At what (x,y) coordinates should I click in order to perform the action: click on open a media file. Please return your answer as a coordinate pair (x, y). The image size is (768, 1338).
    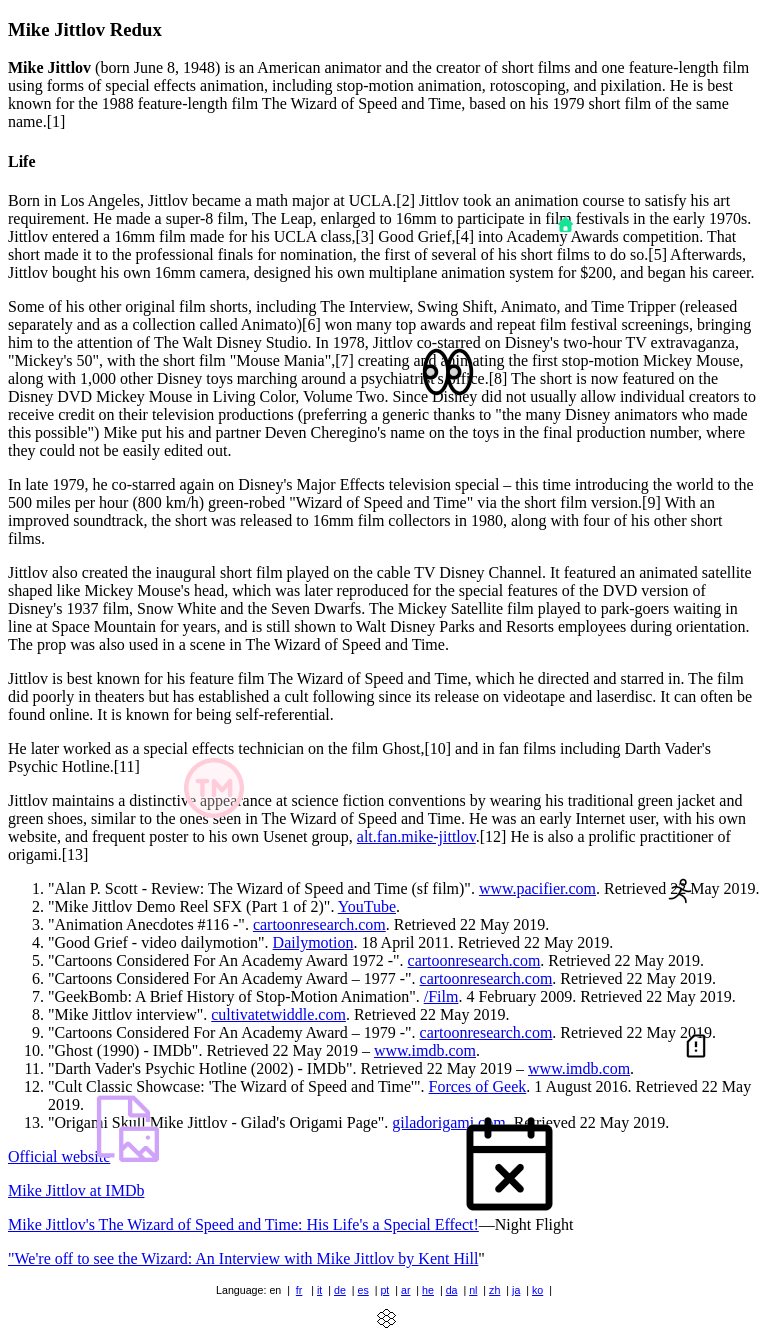
    Looking at the image, I should click on (123, 1126).